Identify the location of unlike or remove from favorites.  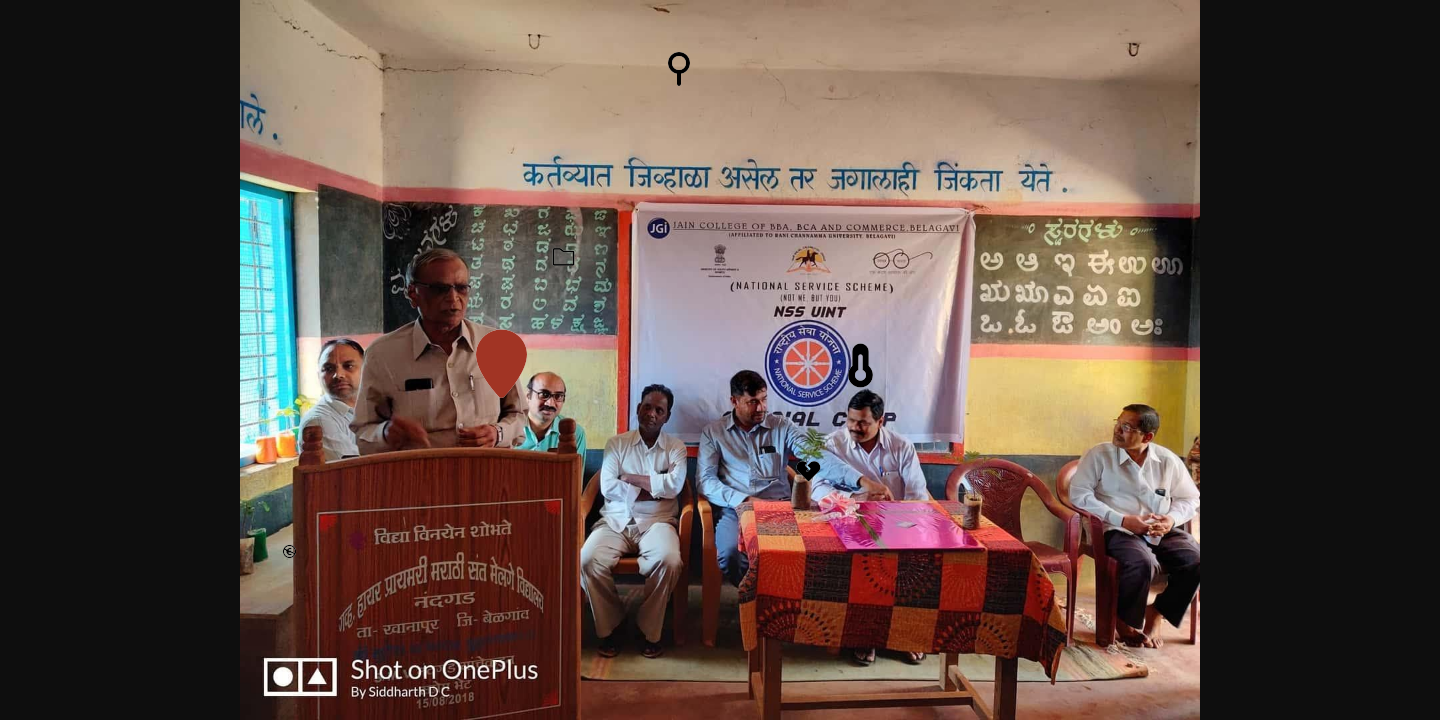
(808, 470).